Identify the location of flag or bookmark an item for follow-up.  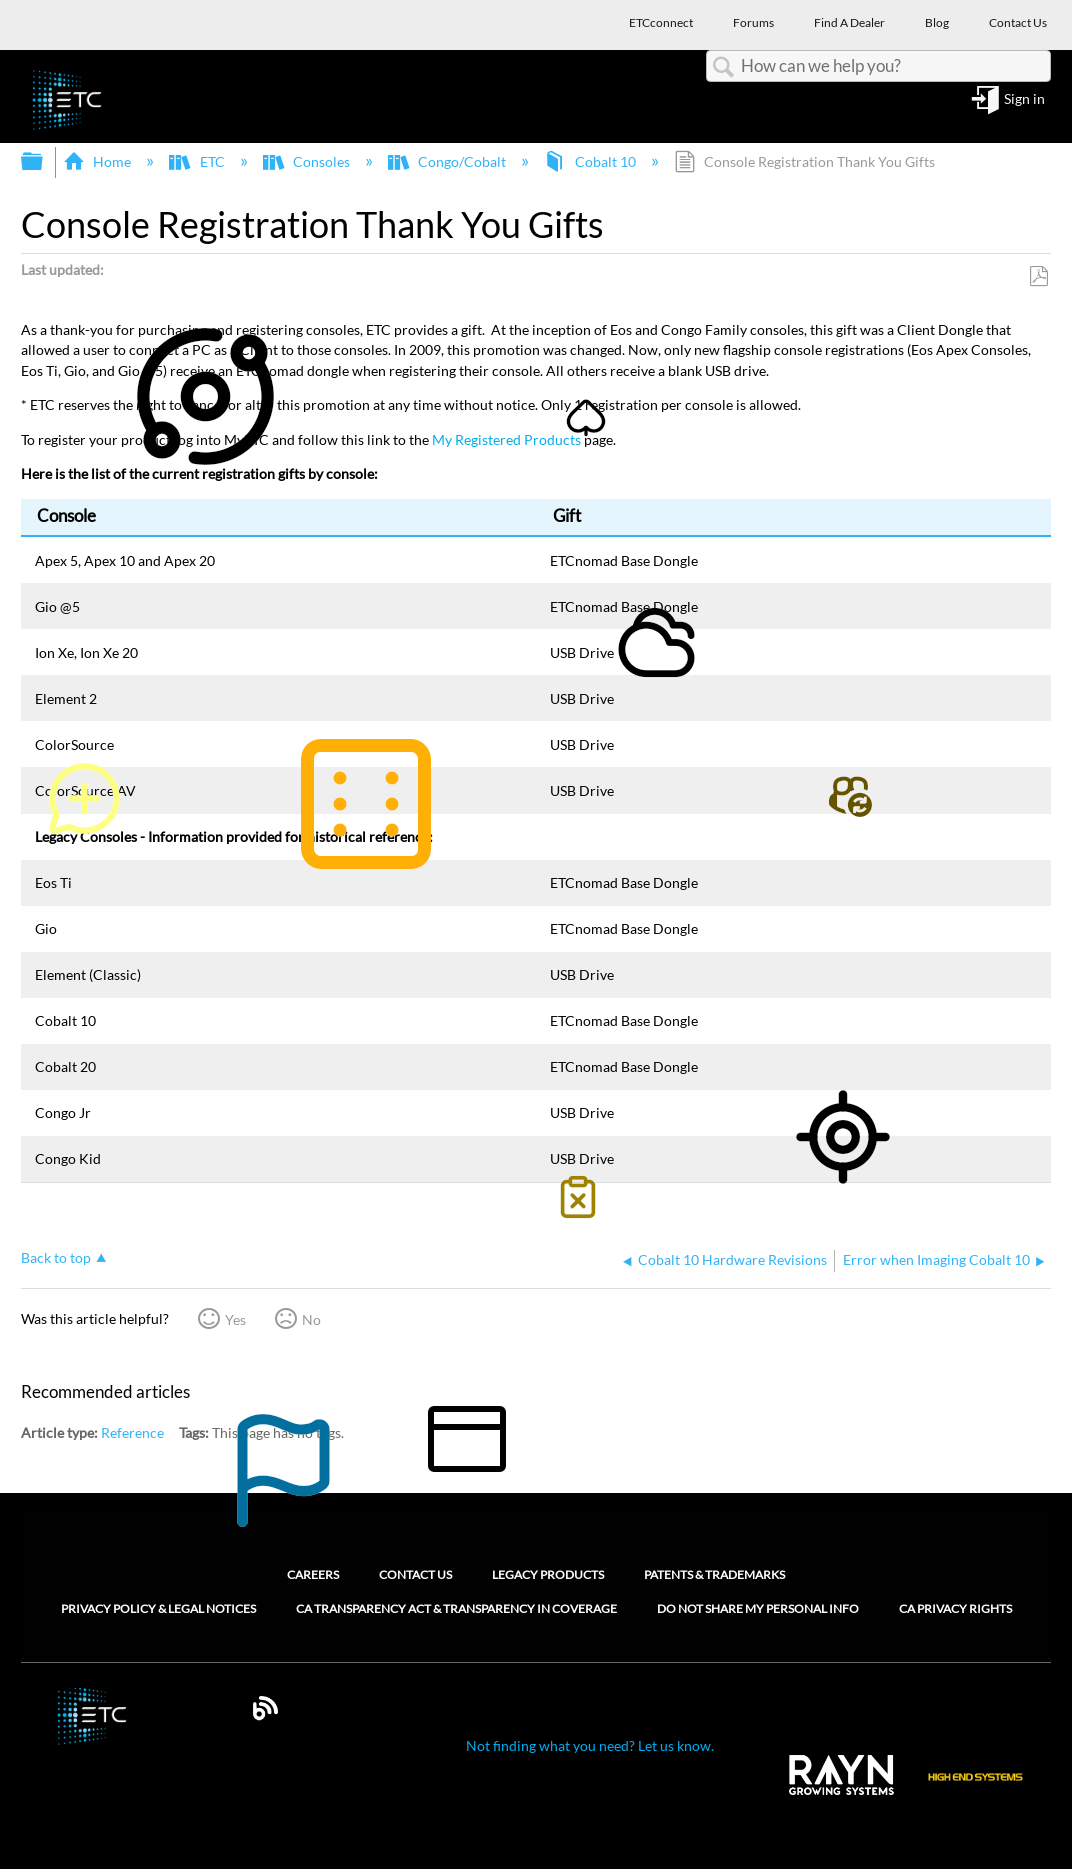
(283, 1470).